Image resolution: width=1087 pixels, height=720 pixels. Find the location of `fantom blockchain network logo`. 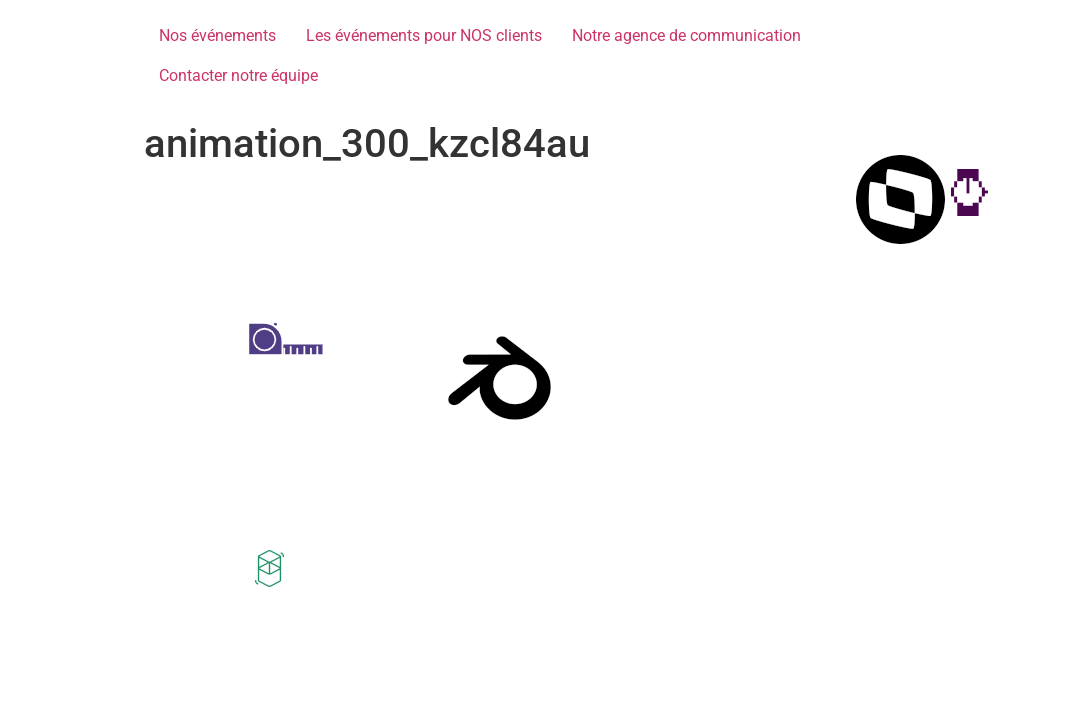

fantom blockchain network logo is located at coordinates (269, 568).